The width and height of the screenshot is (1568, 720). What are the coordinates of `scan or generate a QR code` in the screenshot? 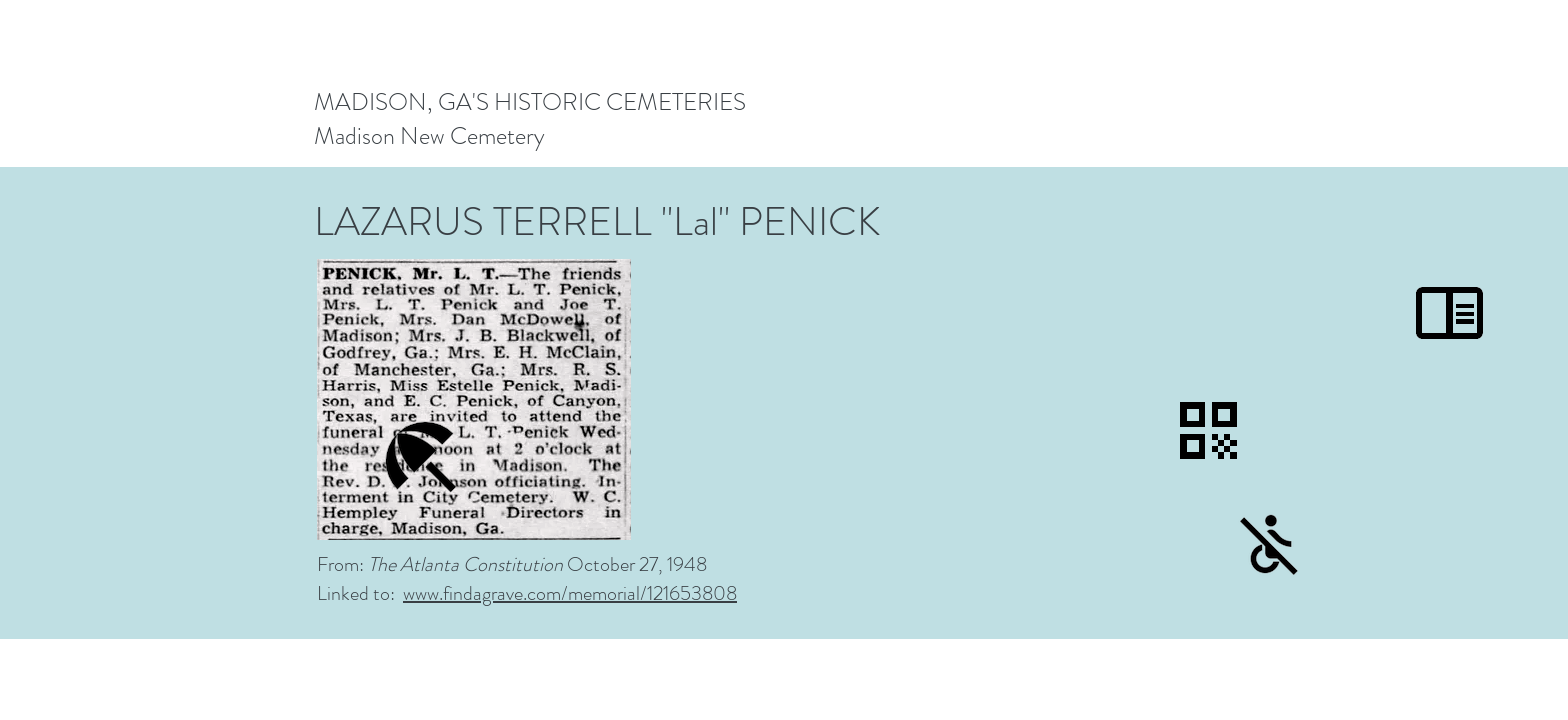 It's located at (1208, 430).